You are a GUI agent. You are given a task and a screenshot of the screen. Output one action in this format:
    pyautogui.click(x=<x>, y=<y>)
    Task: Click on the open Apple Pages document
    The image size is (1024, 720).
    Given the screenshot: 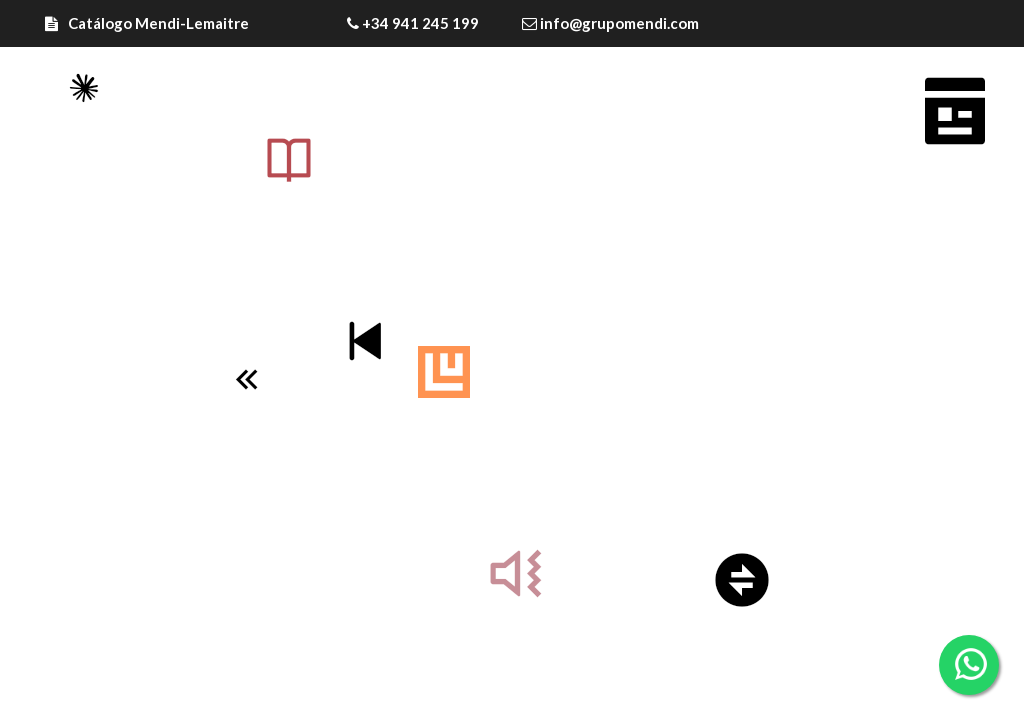 What is the action you would take?
    pyautogui.click(x=955, y=111)
    